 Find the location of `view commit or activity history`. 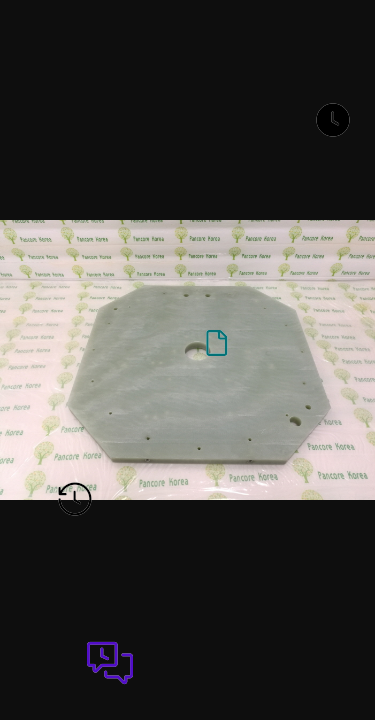

view commit or activity history is located at coordinates (75, 499).